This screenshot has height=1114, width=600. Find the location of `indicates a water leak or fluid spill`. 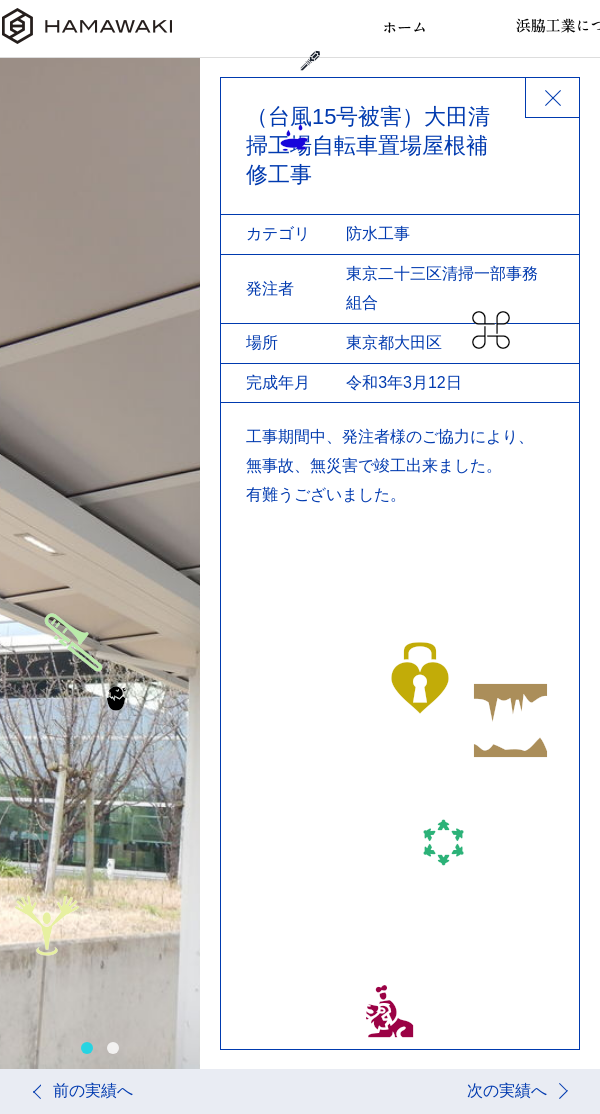

indicates a water leak or fluid spill is located at coordinates (294, 137).